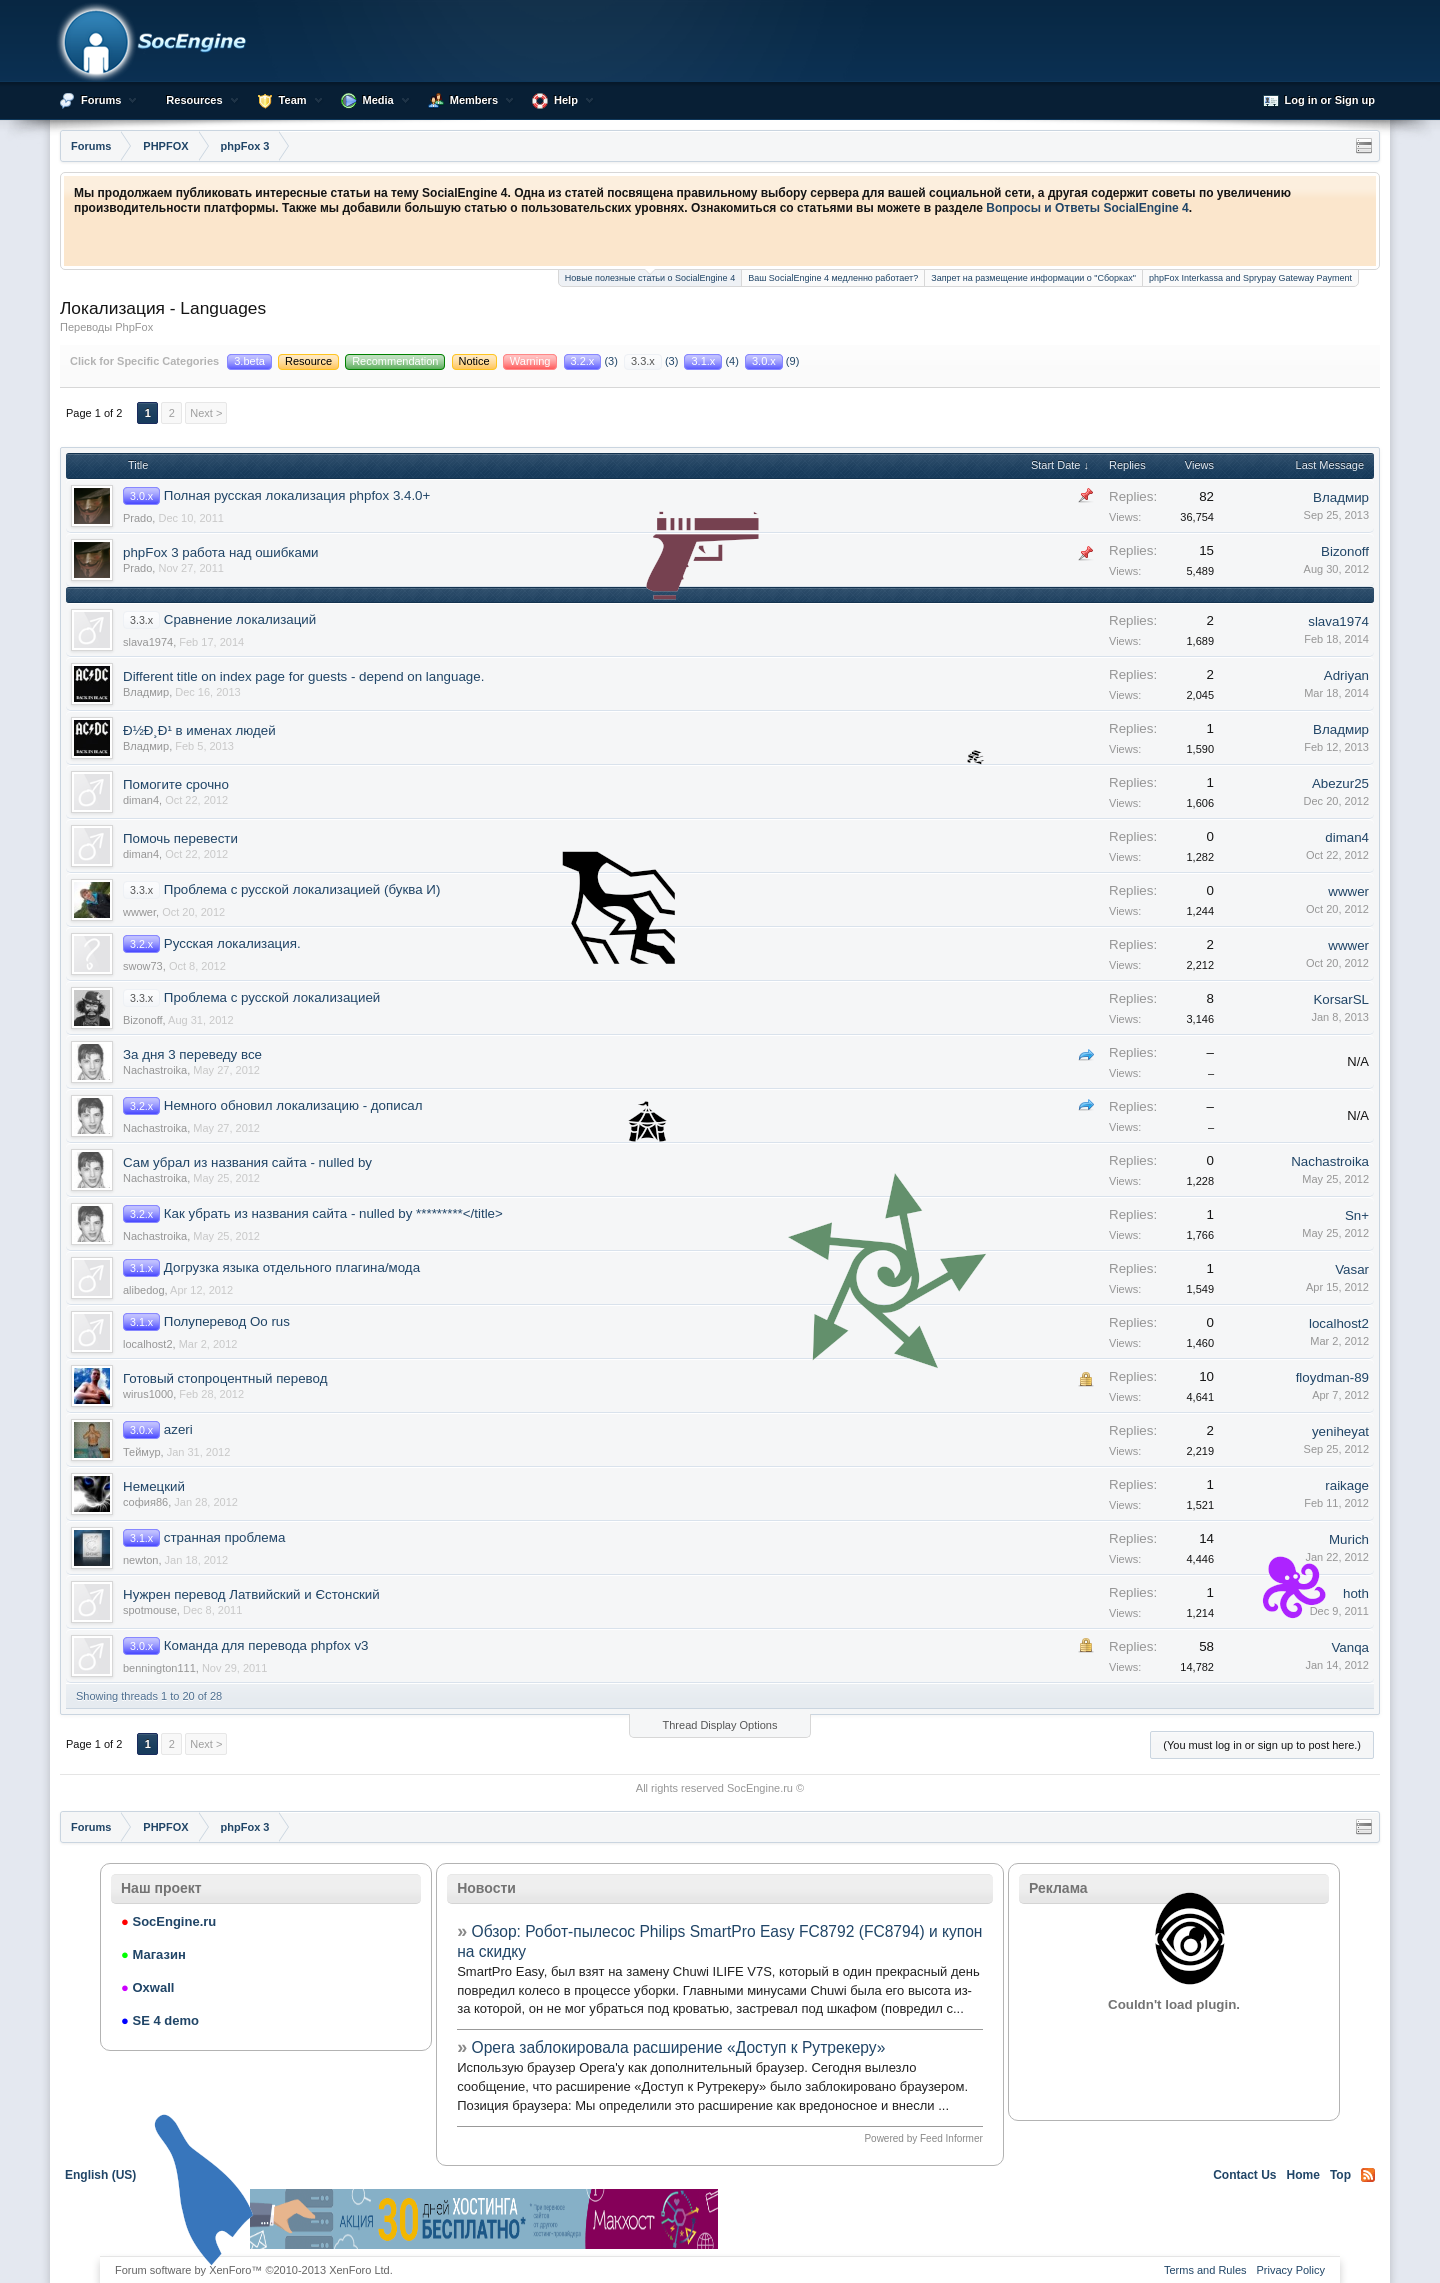 The image size is (1440, 2283). Describe the element at coordinates (976, 757) in the screenshot. I see `construction or building materials inventory` at that location.